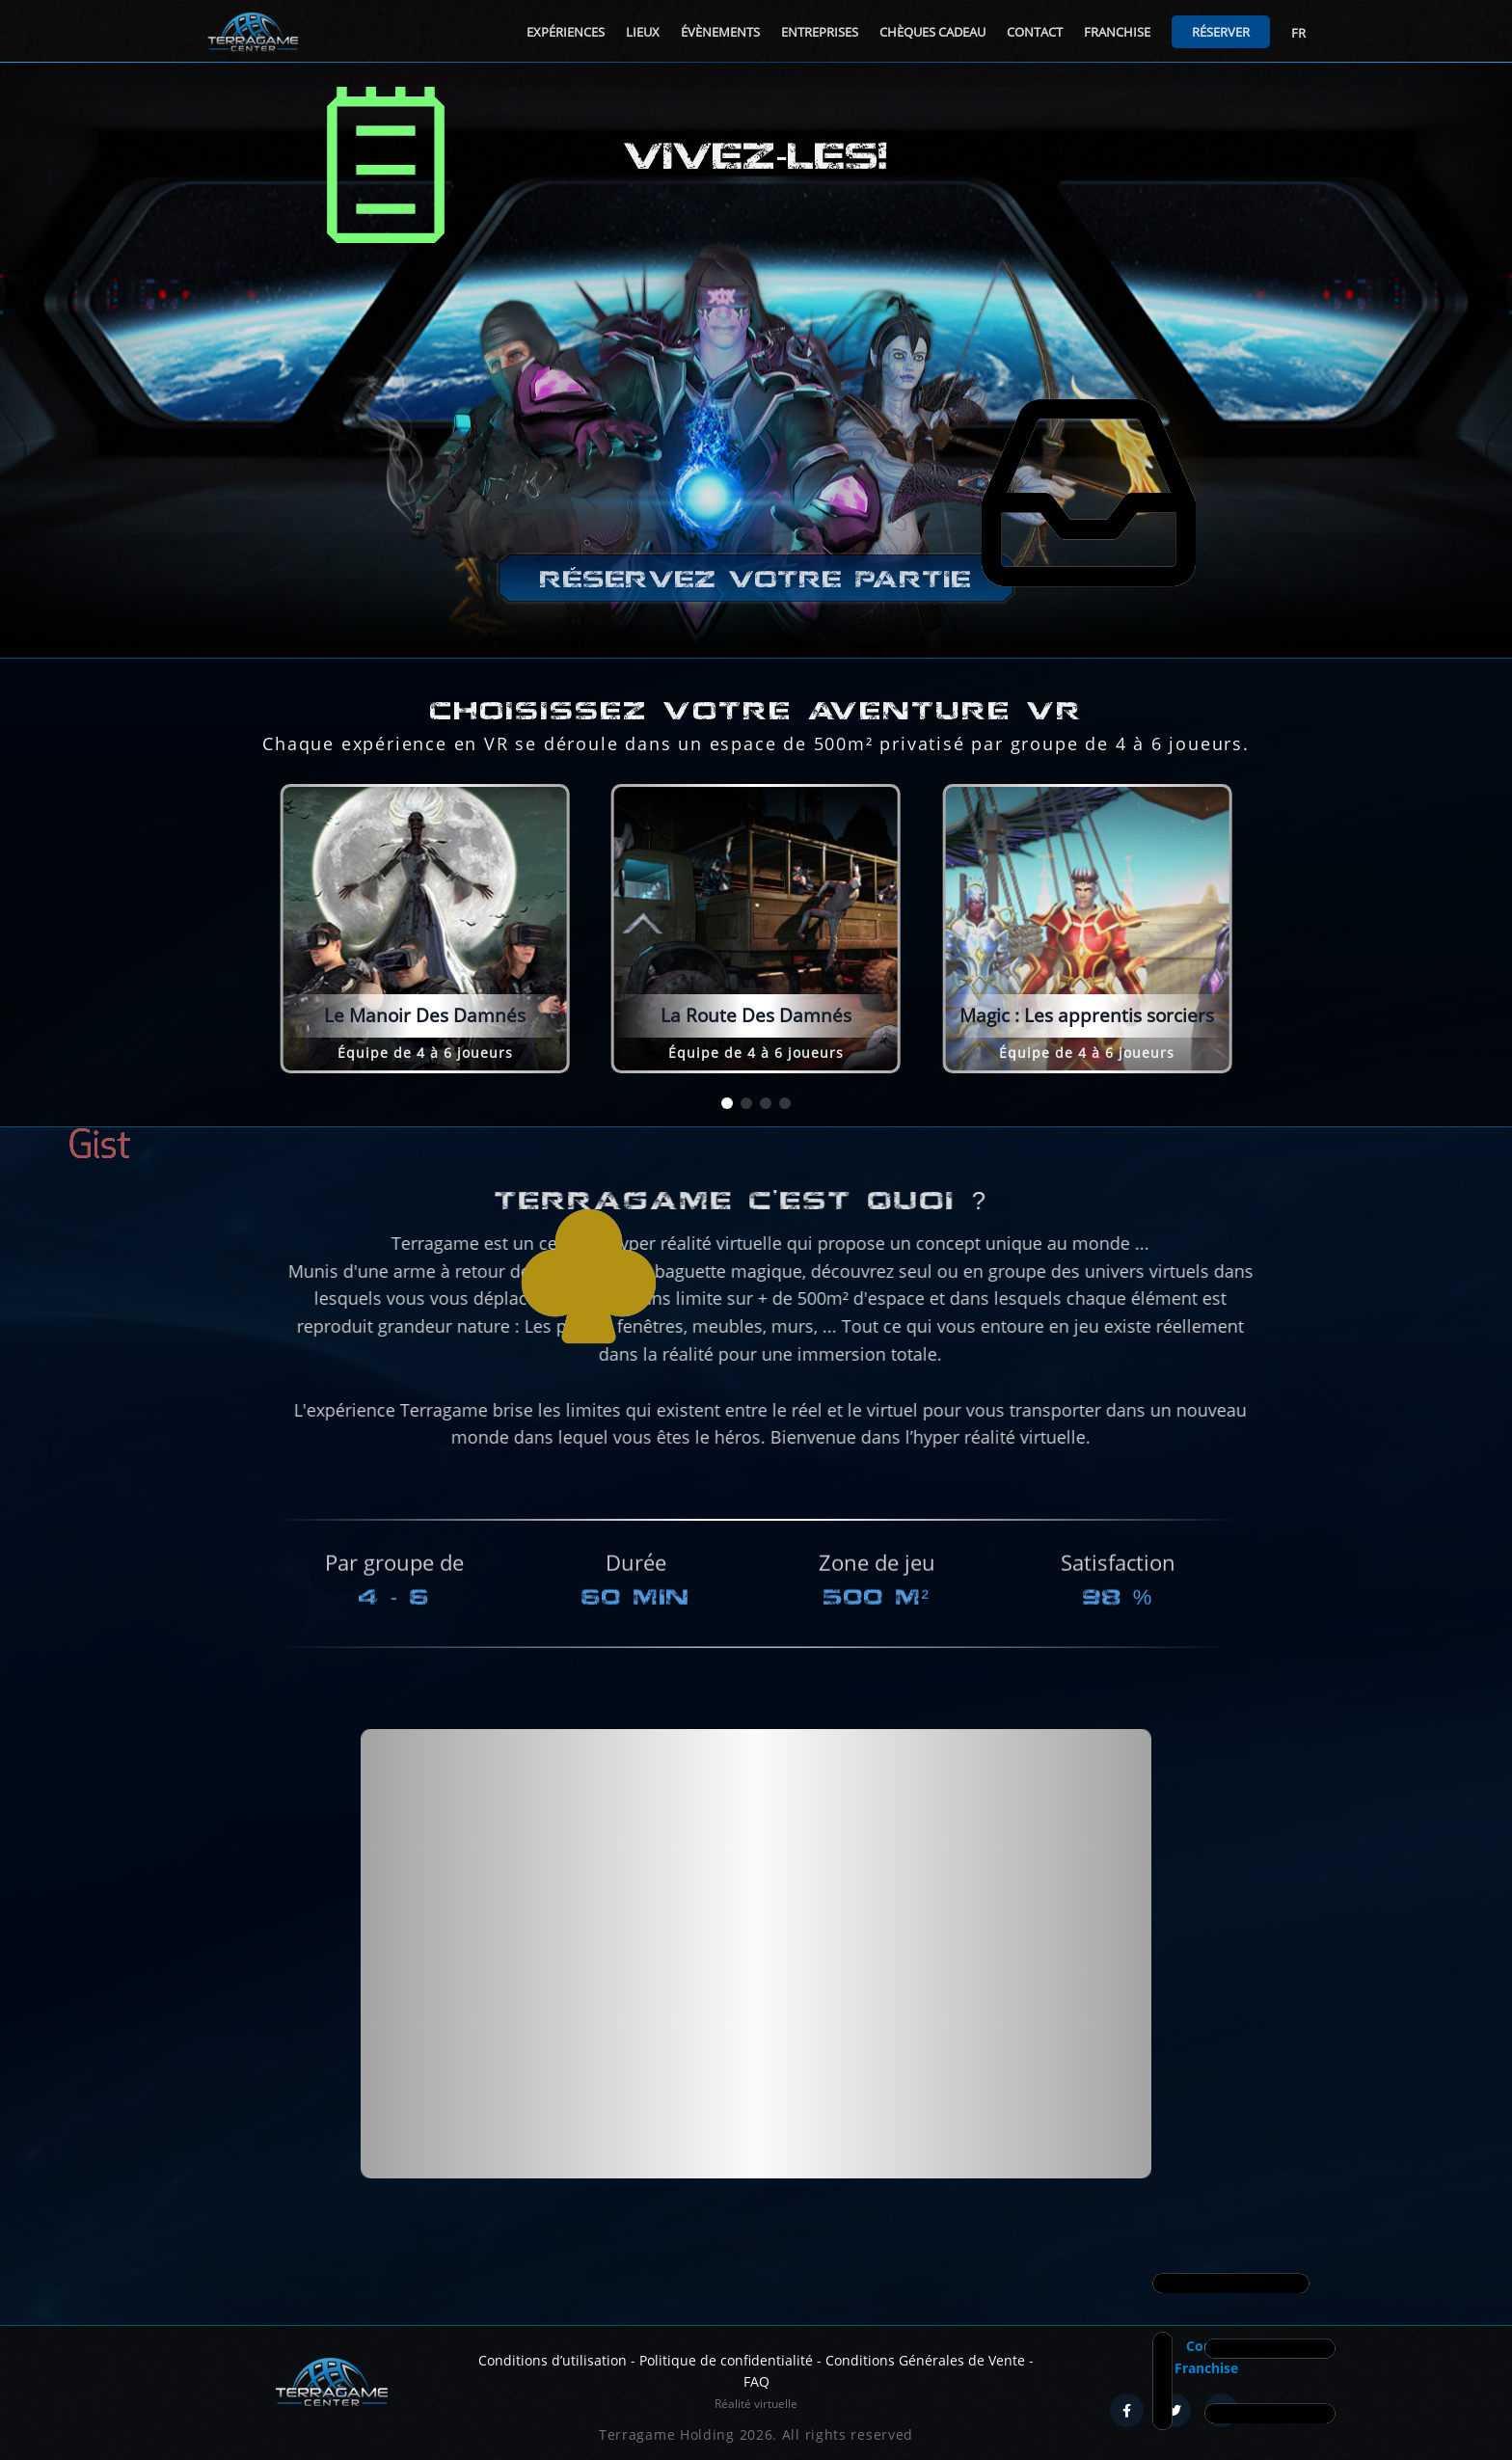  Describe the element at coordinates (386, 165) in the screenshot. I see `view output console or log` at that location.